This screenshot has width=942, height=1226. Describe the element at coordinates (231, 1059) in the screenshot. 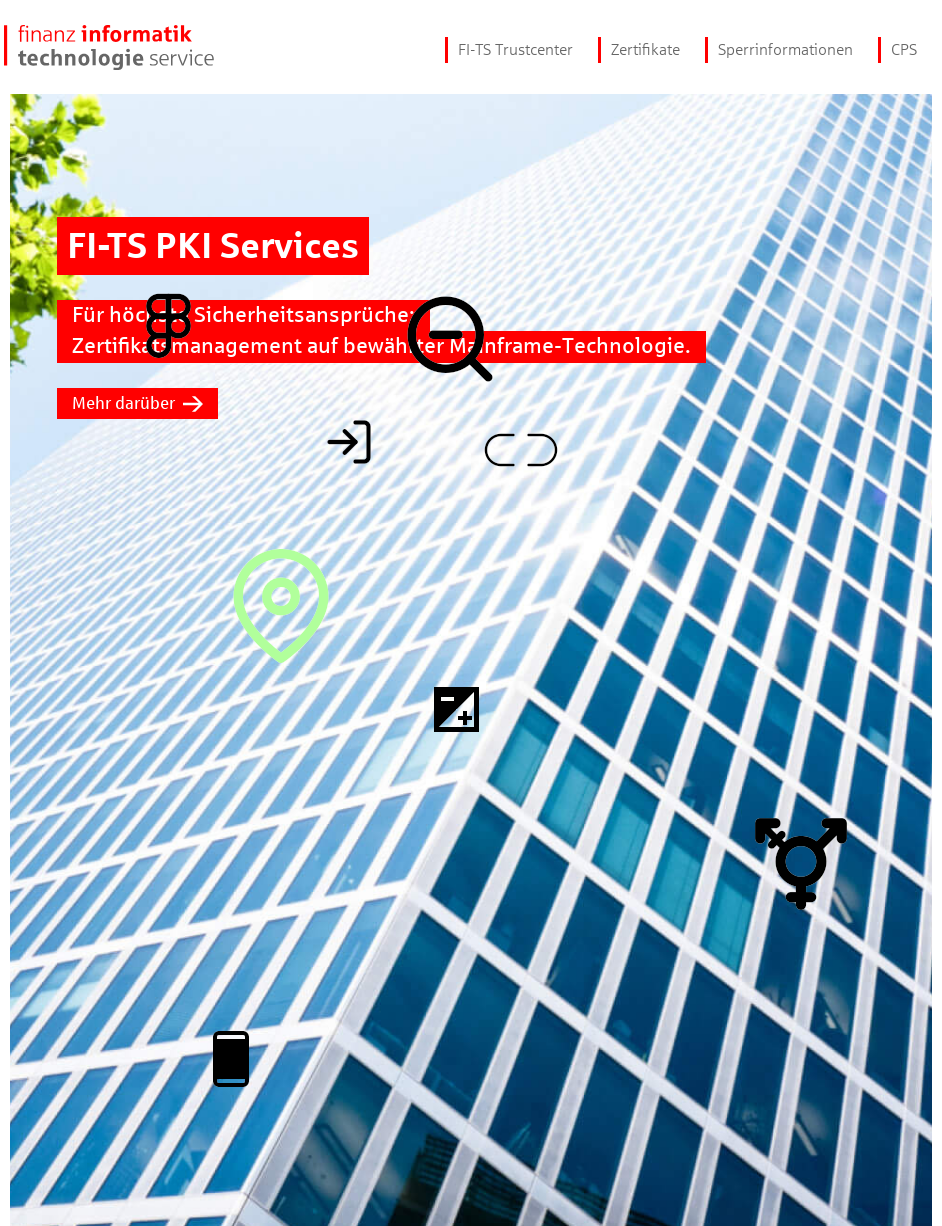

I see `view mobile device settings` at that location.